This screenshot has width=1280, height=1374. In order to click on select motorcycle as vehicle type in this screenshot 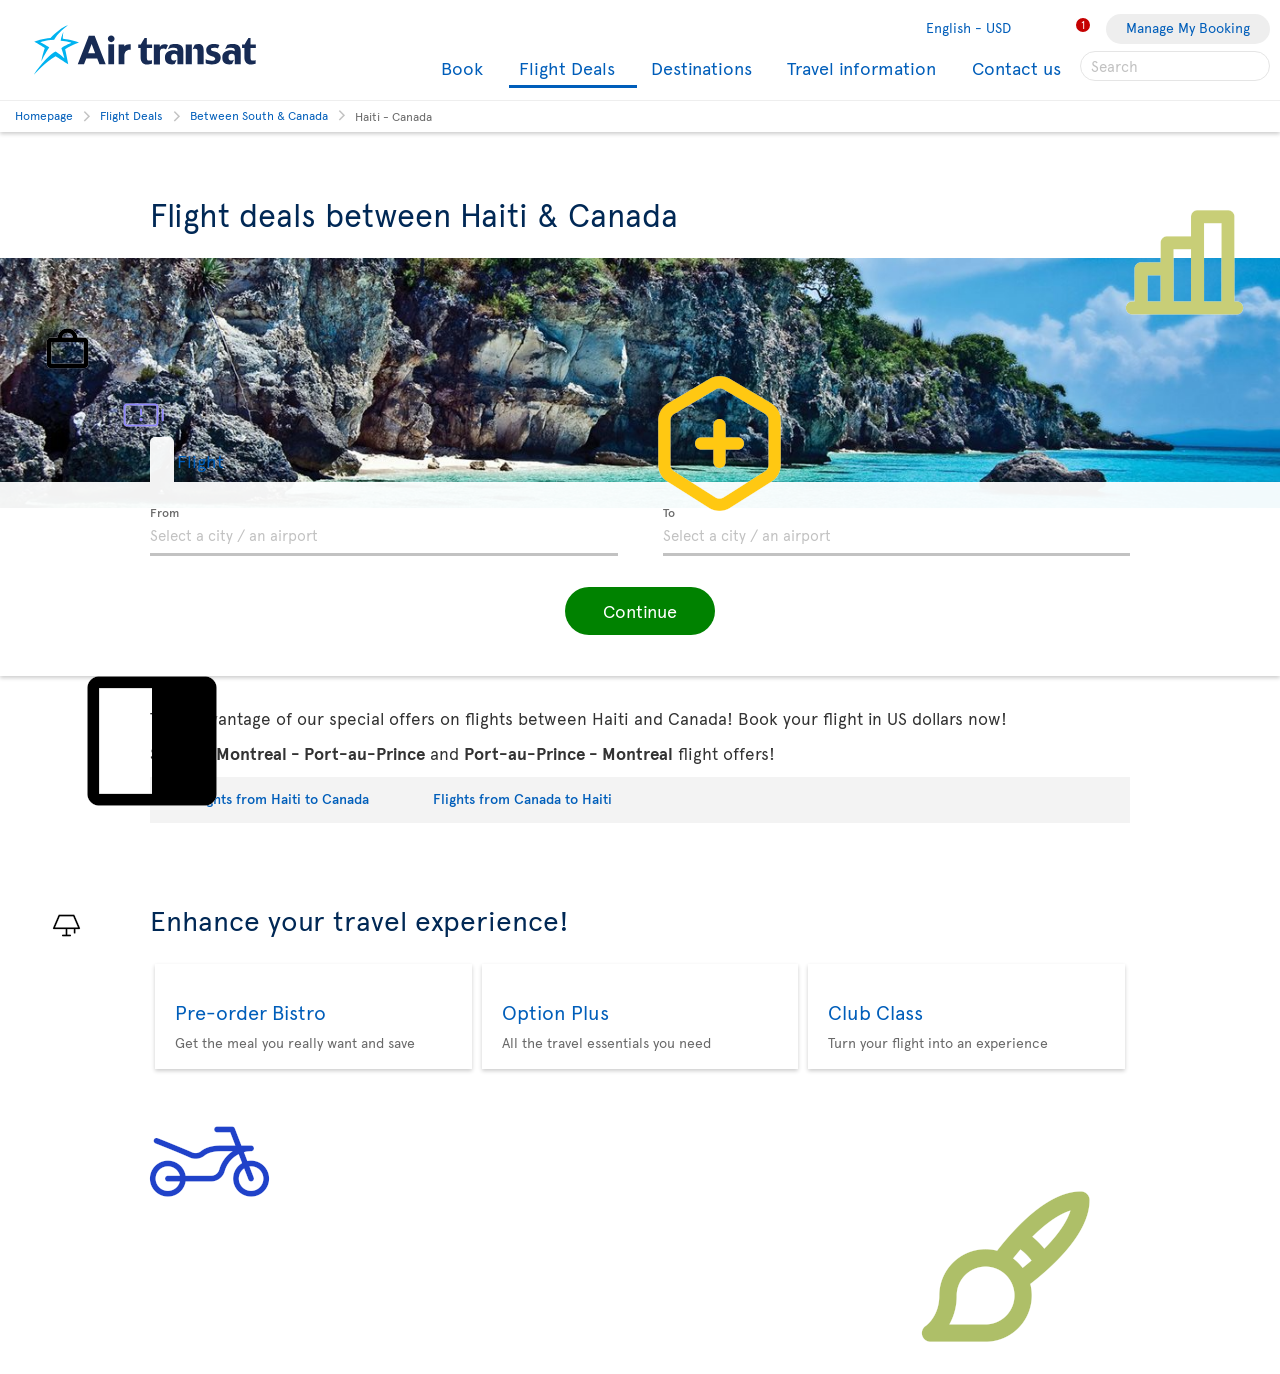, I will do `click(209, 1163)`.